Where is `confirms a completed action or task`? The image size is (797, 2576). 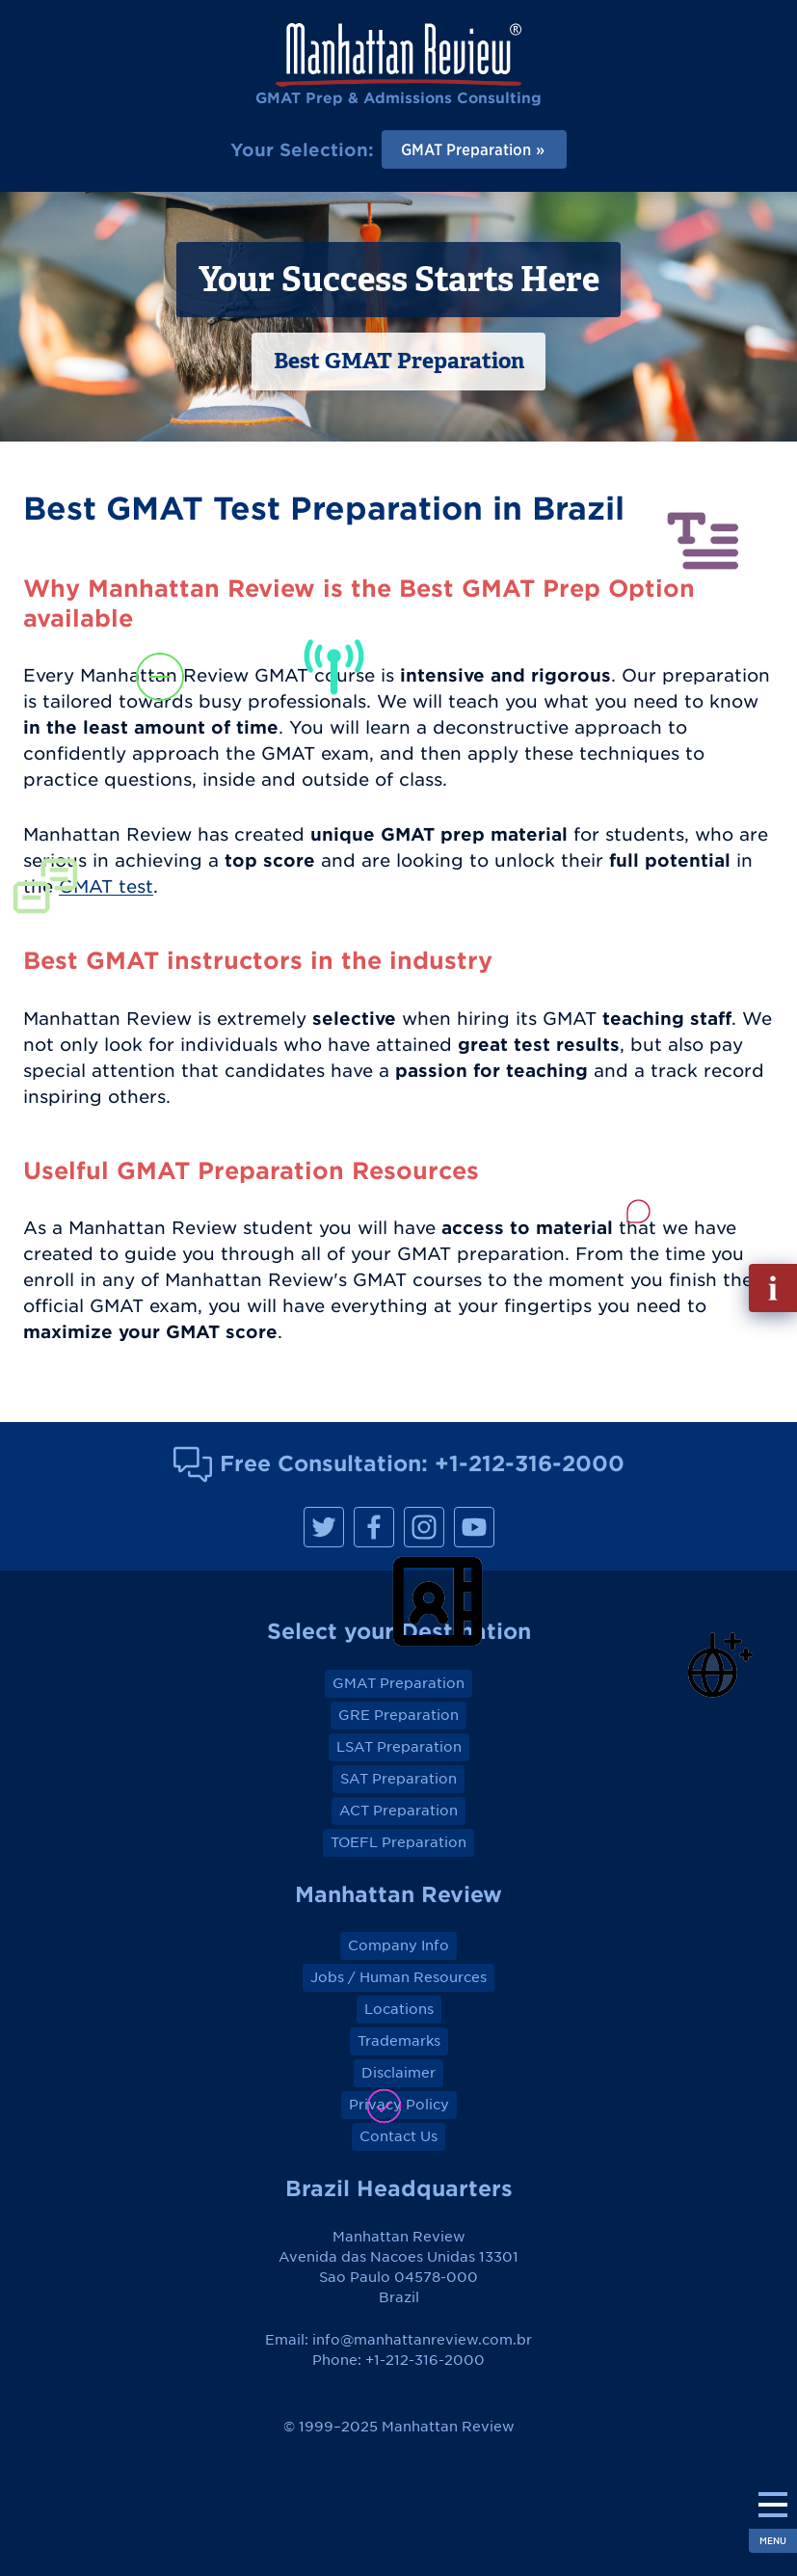
confirms a completed action or task is located at coordinates (384, 2106).